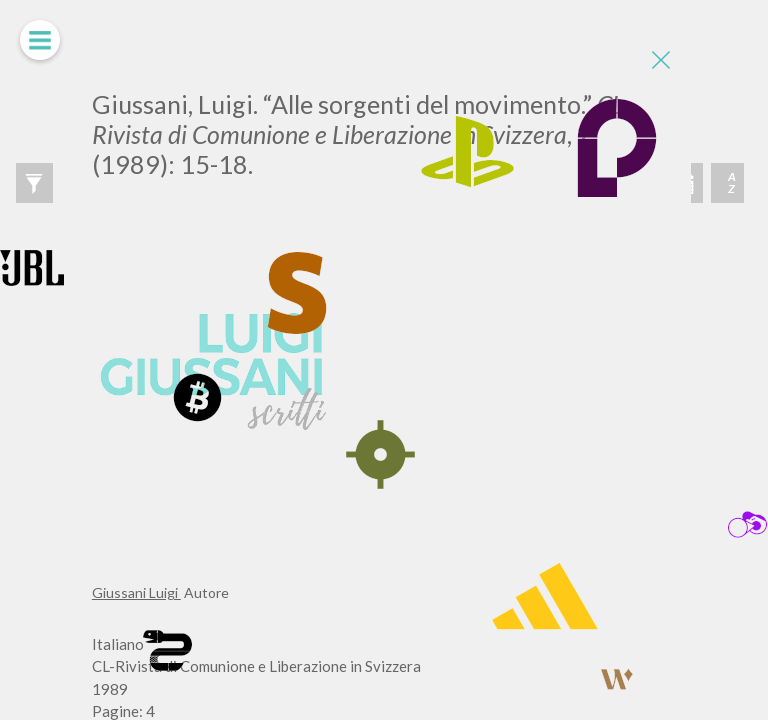 Image resolution: width=768 pixels, height=720 pixels. What do you see at coordinates (32, 268) in the screenshot?
I see `JBL brand logo` at bounding box center [32, 268].